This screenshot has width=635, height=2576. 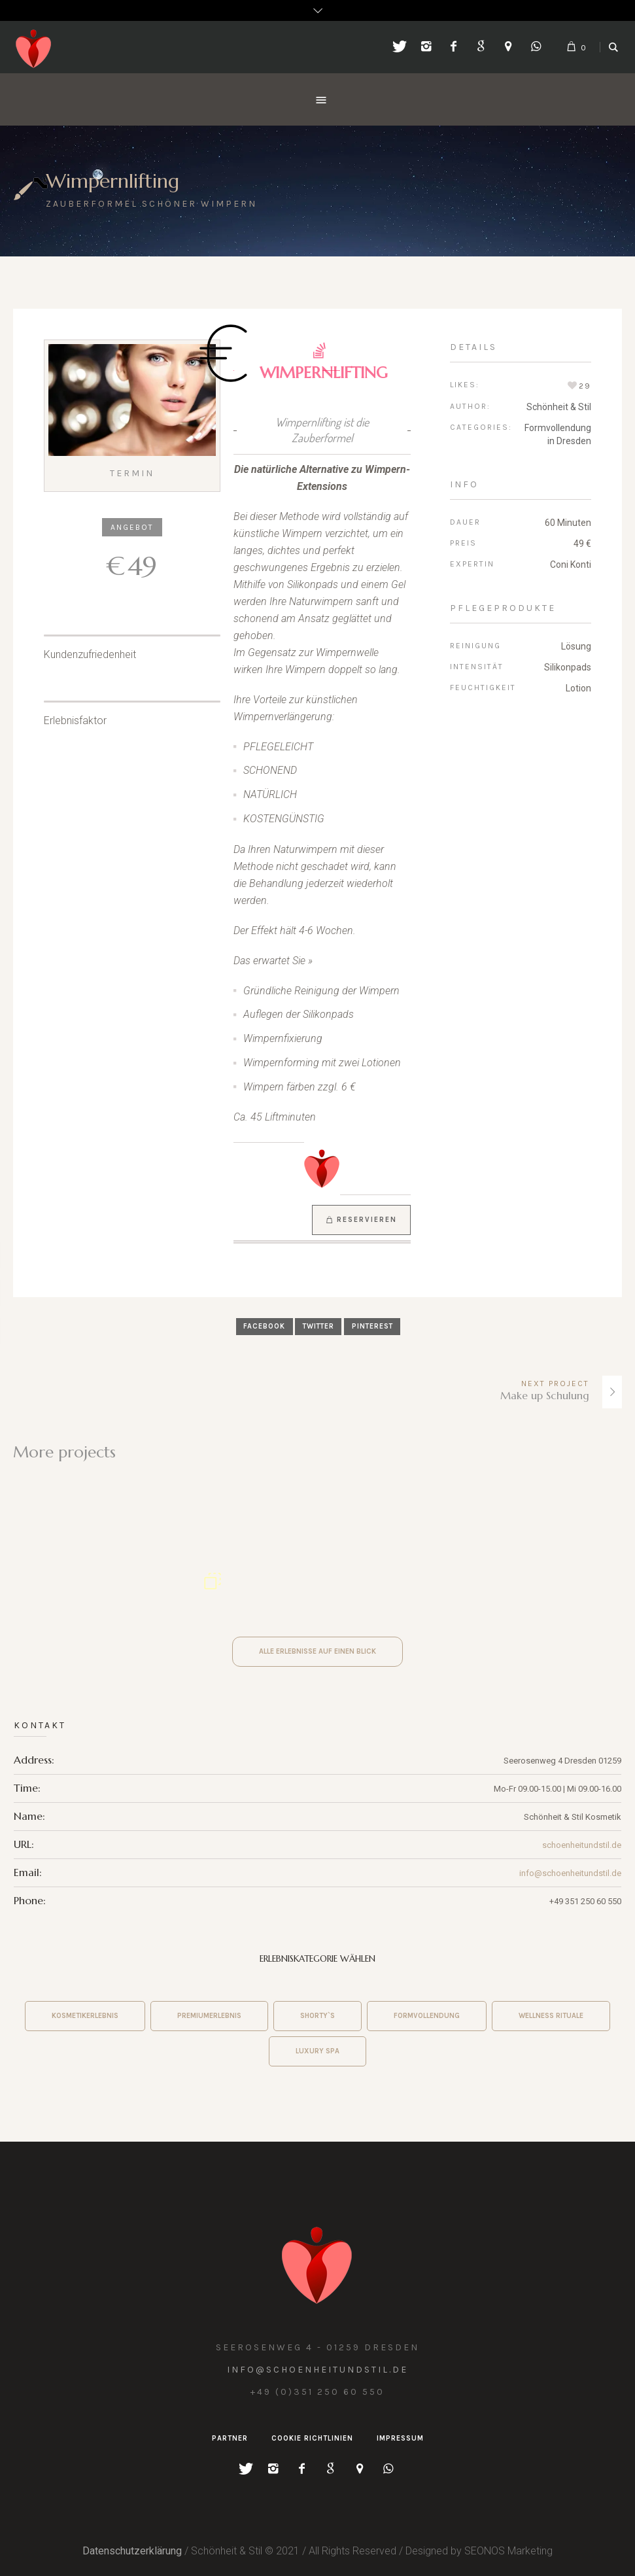 What do you see at coordinates (213, 1581) in the screenshot?
I see `send selected element to background layer` at bounding box center [213, 1581].